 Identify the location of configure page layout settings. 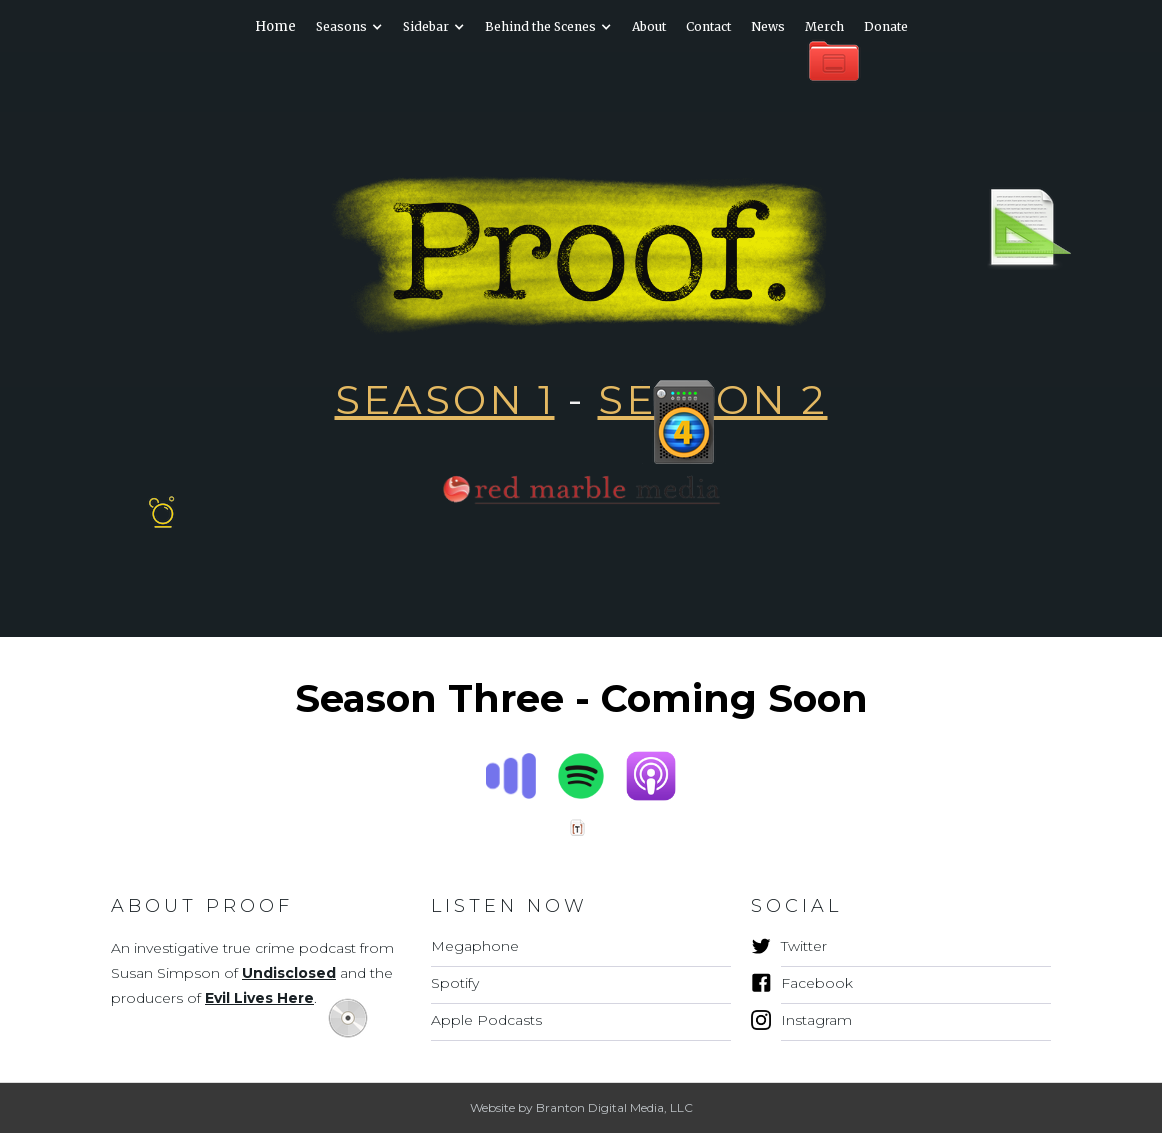
(1029, 227).